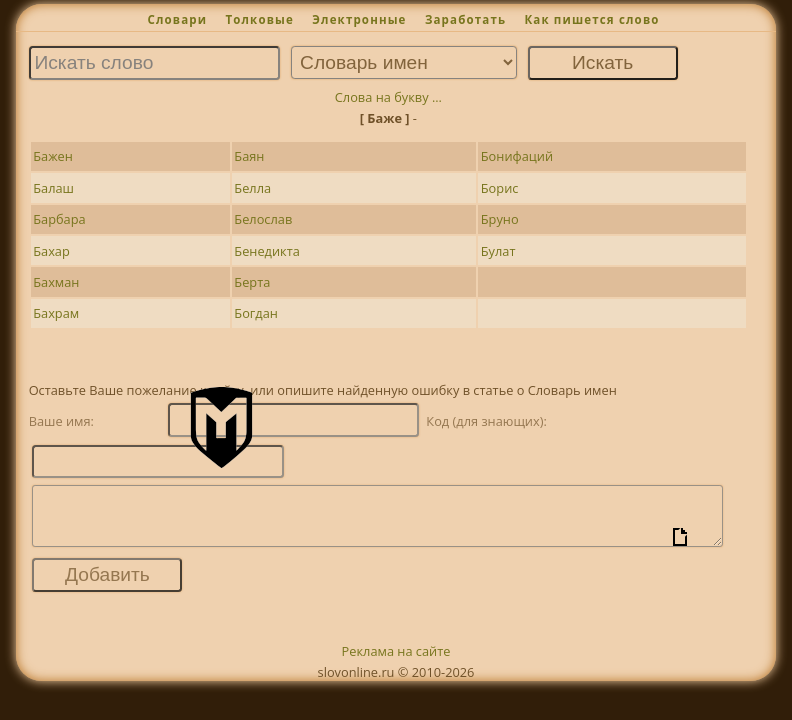  I want to click on metasploit penetration testing framework logo, so click(221, 427).